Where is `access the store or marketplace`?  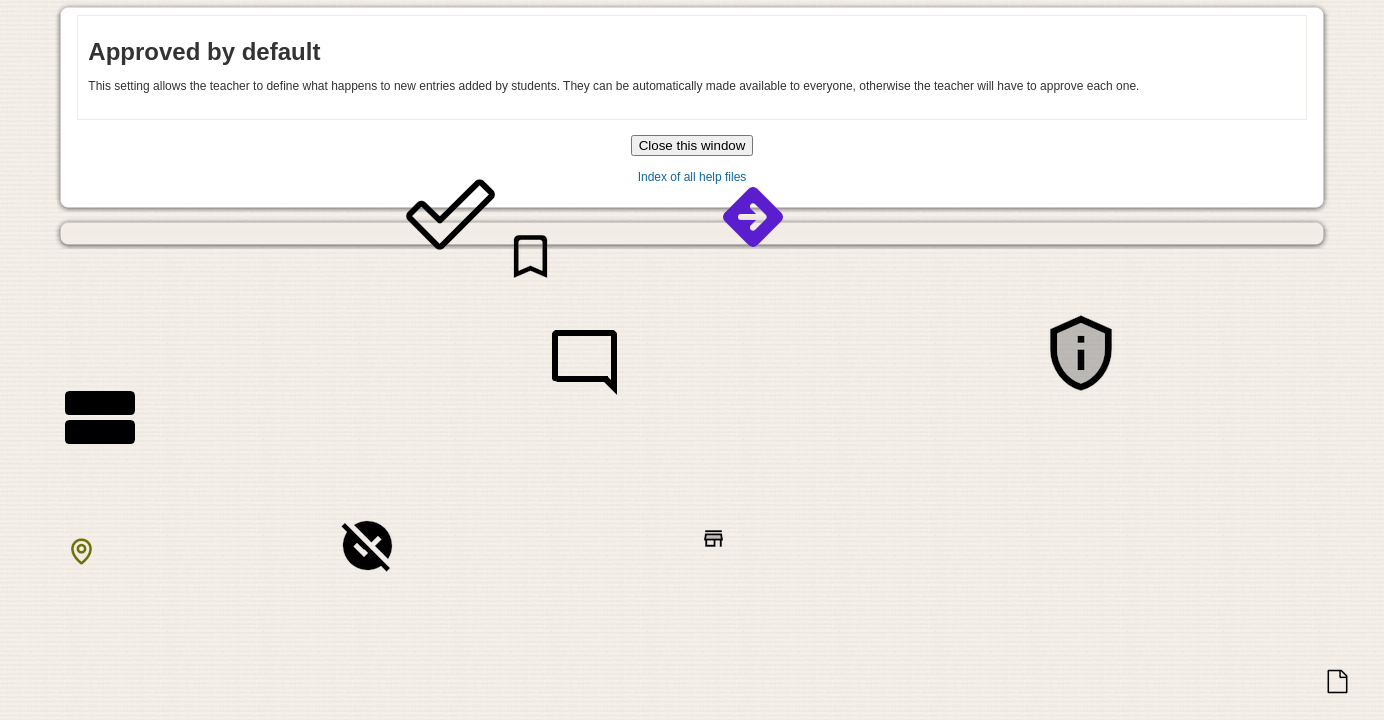 access the store or marketplace is located at coordinates (713, 538).